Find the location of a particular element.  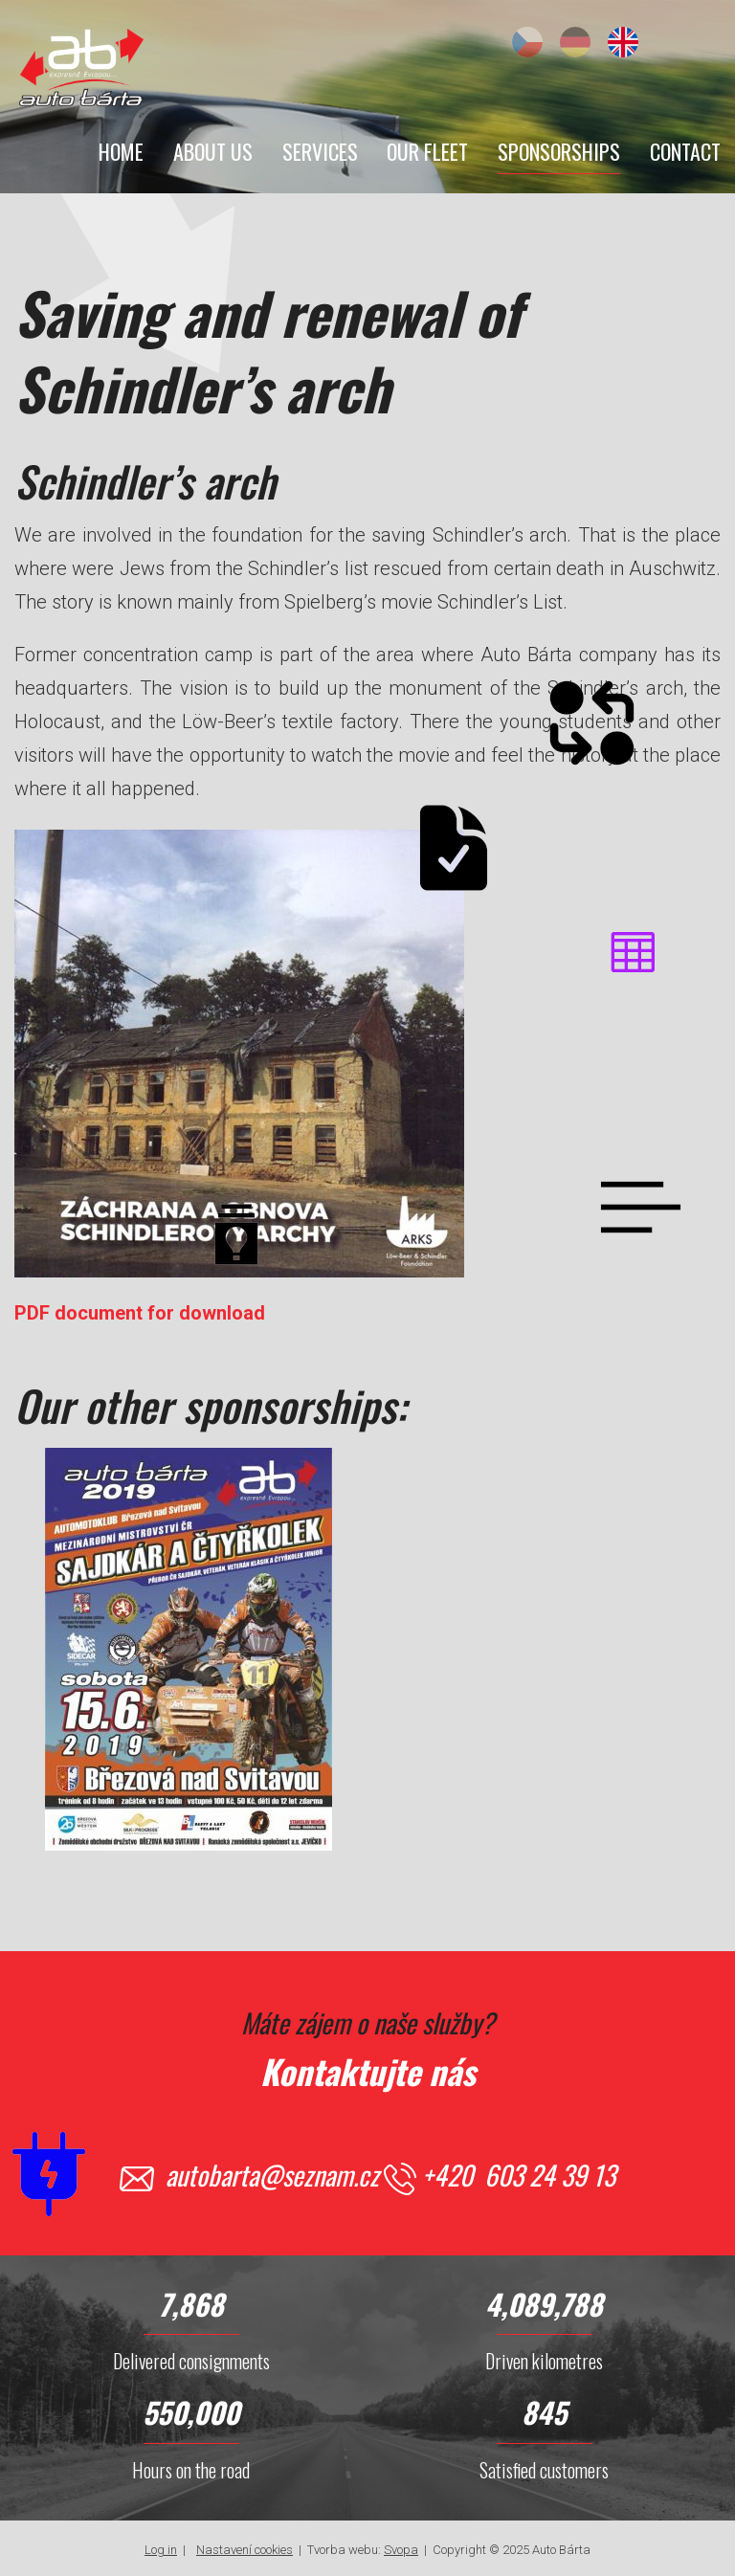

transform or convert between formats is located at coordinates (591, 722).